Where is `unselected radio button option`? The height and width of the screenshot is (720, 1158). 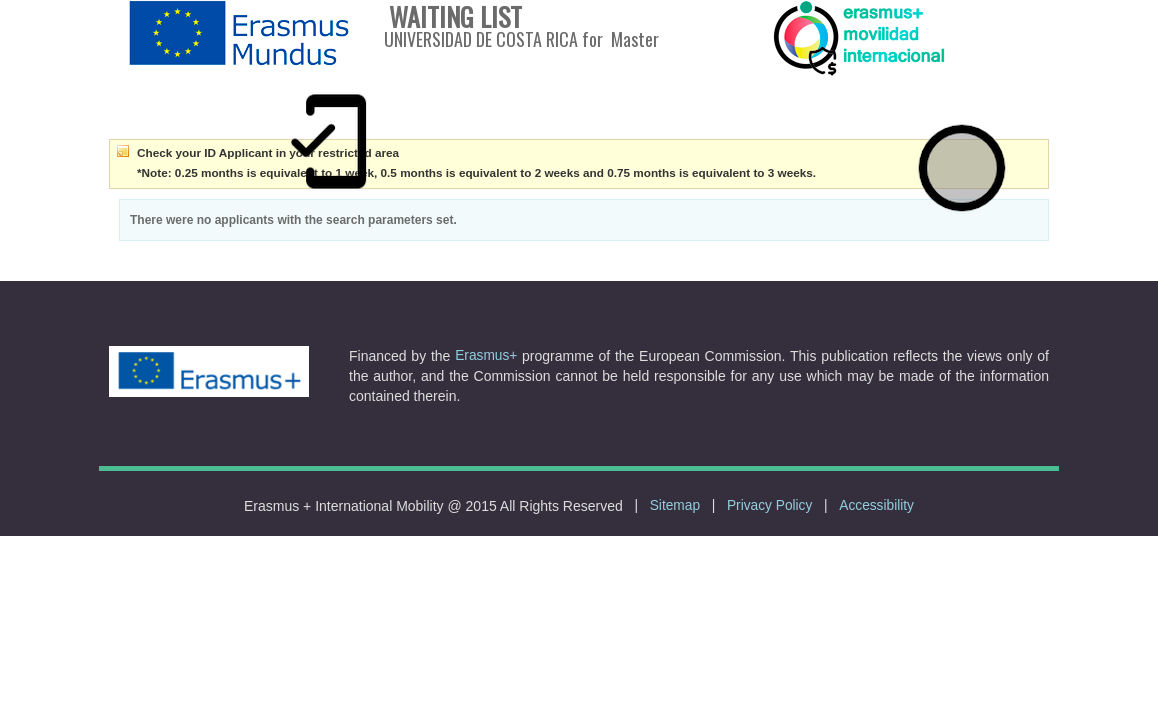 unselected radio button option is located at coordinates (962, 168).